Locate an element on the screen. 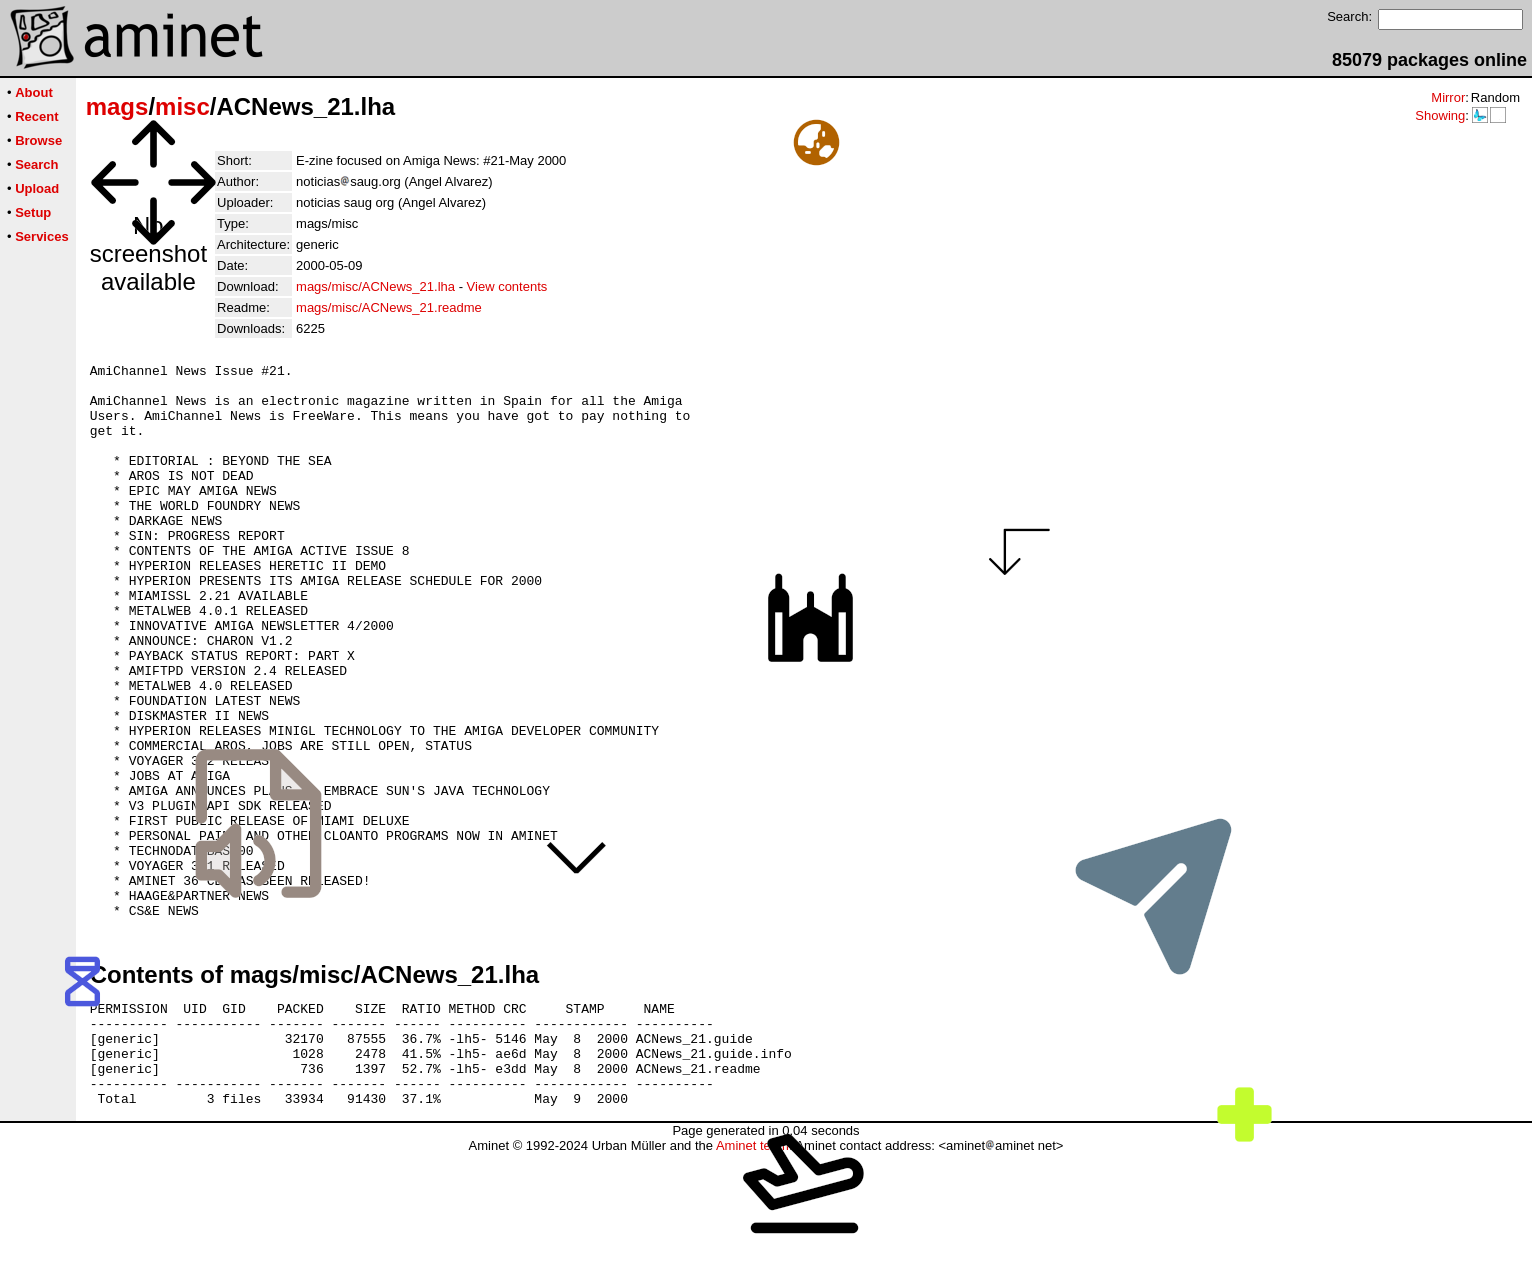 This screenshot has width=1532, height=1285. indicates a timer or countdown just started is located at coordinates (82, 981).